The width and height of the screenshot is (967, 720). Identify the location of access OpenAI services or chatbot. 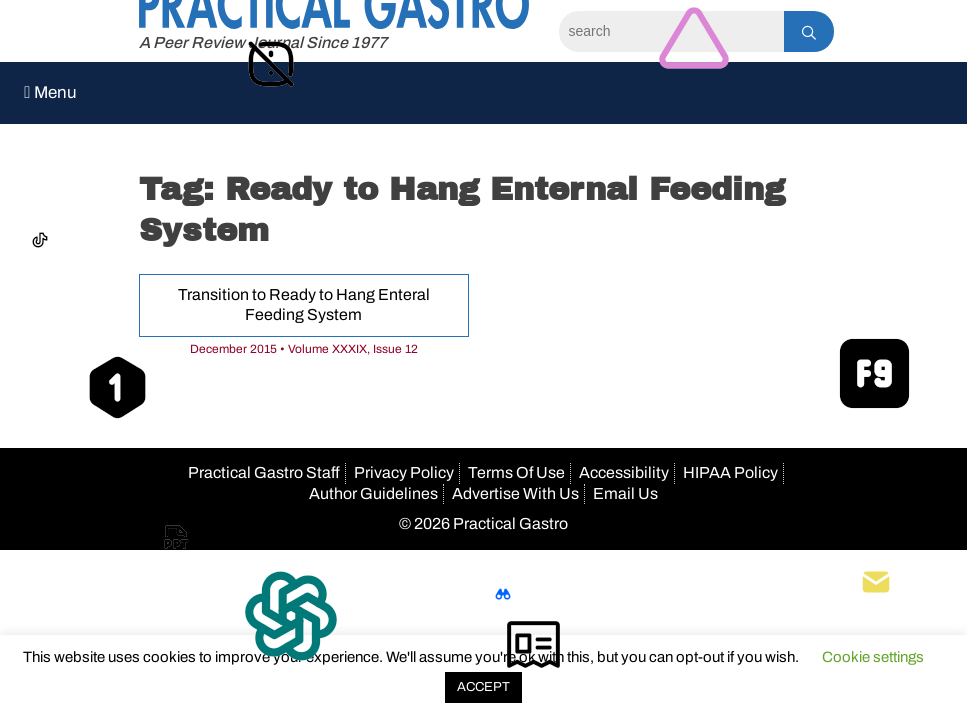
(291, 616).